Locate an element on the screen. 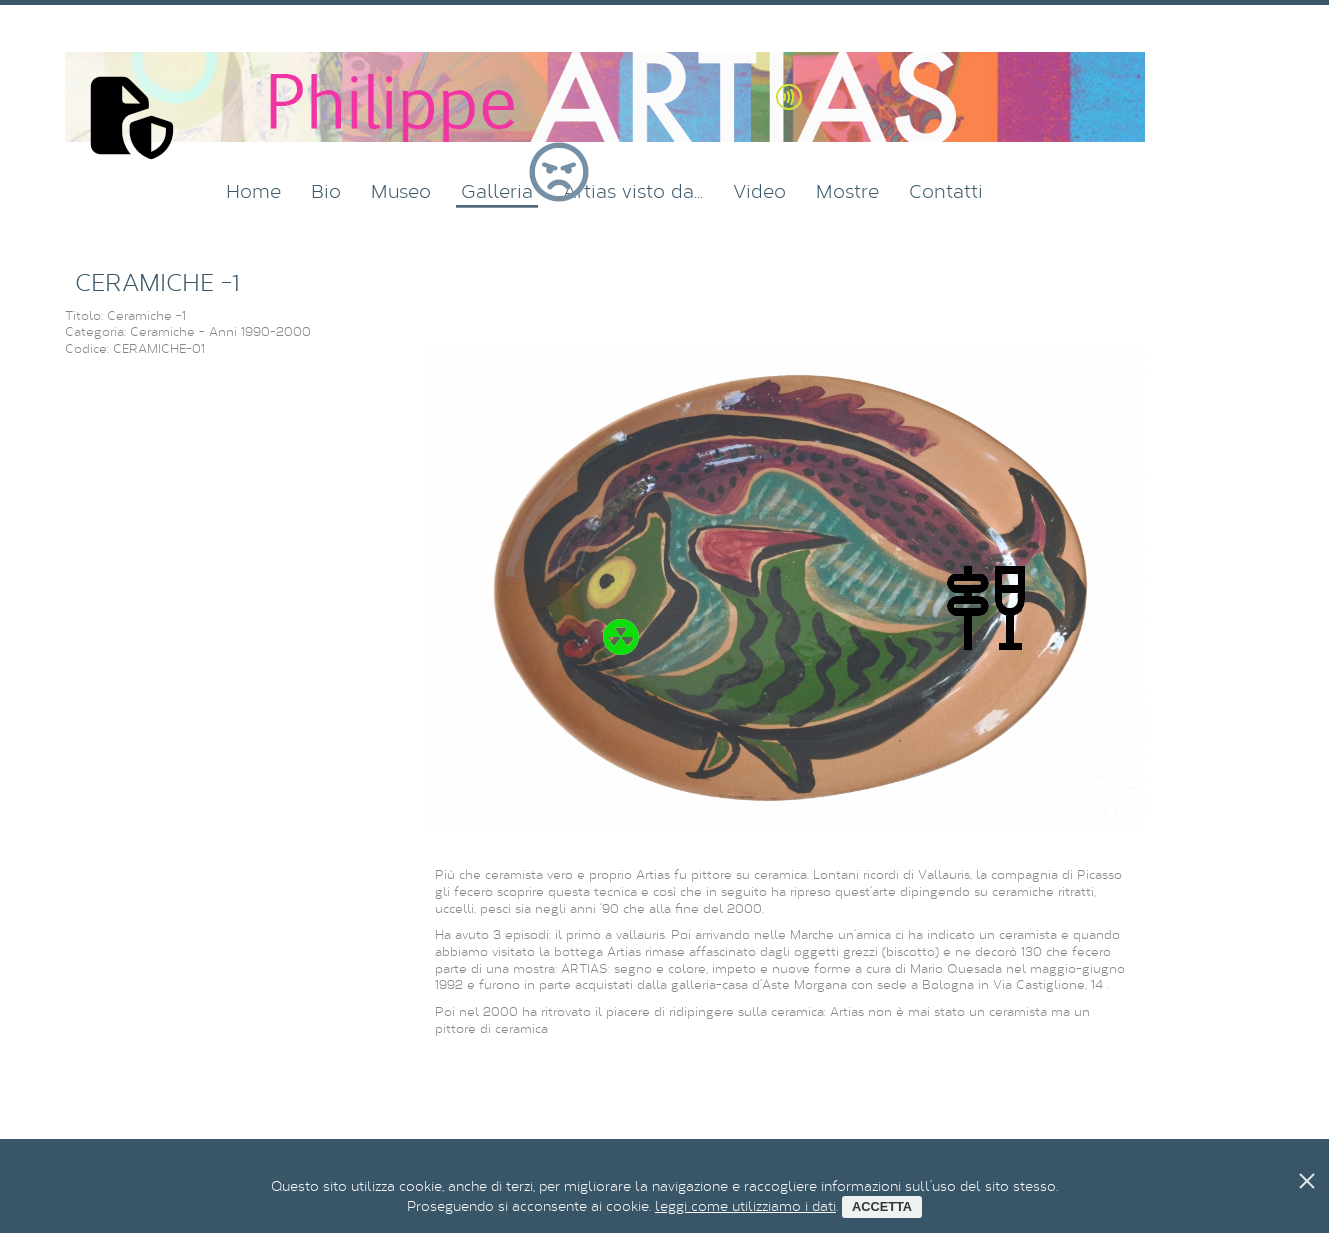  react to a message with anger is located at coordinates (559, 172).